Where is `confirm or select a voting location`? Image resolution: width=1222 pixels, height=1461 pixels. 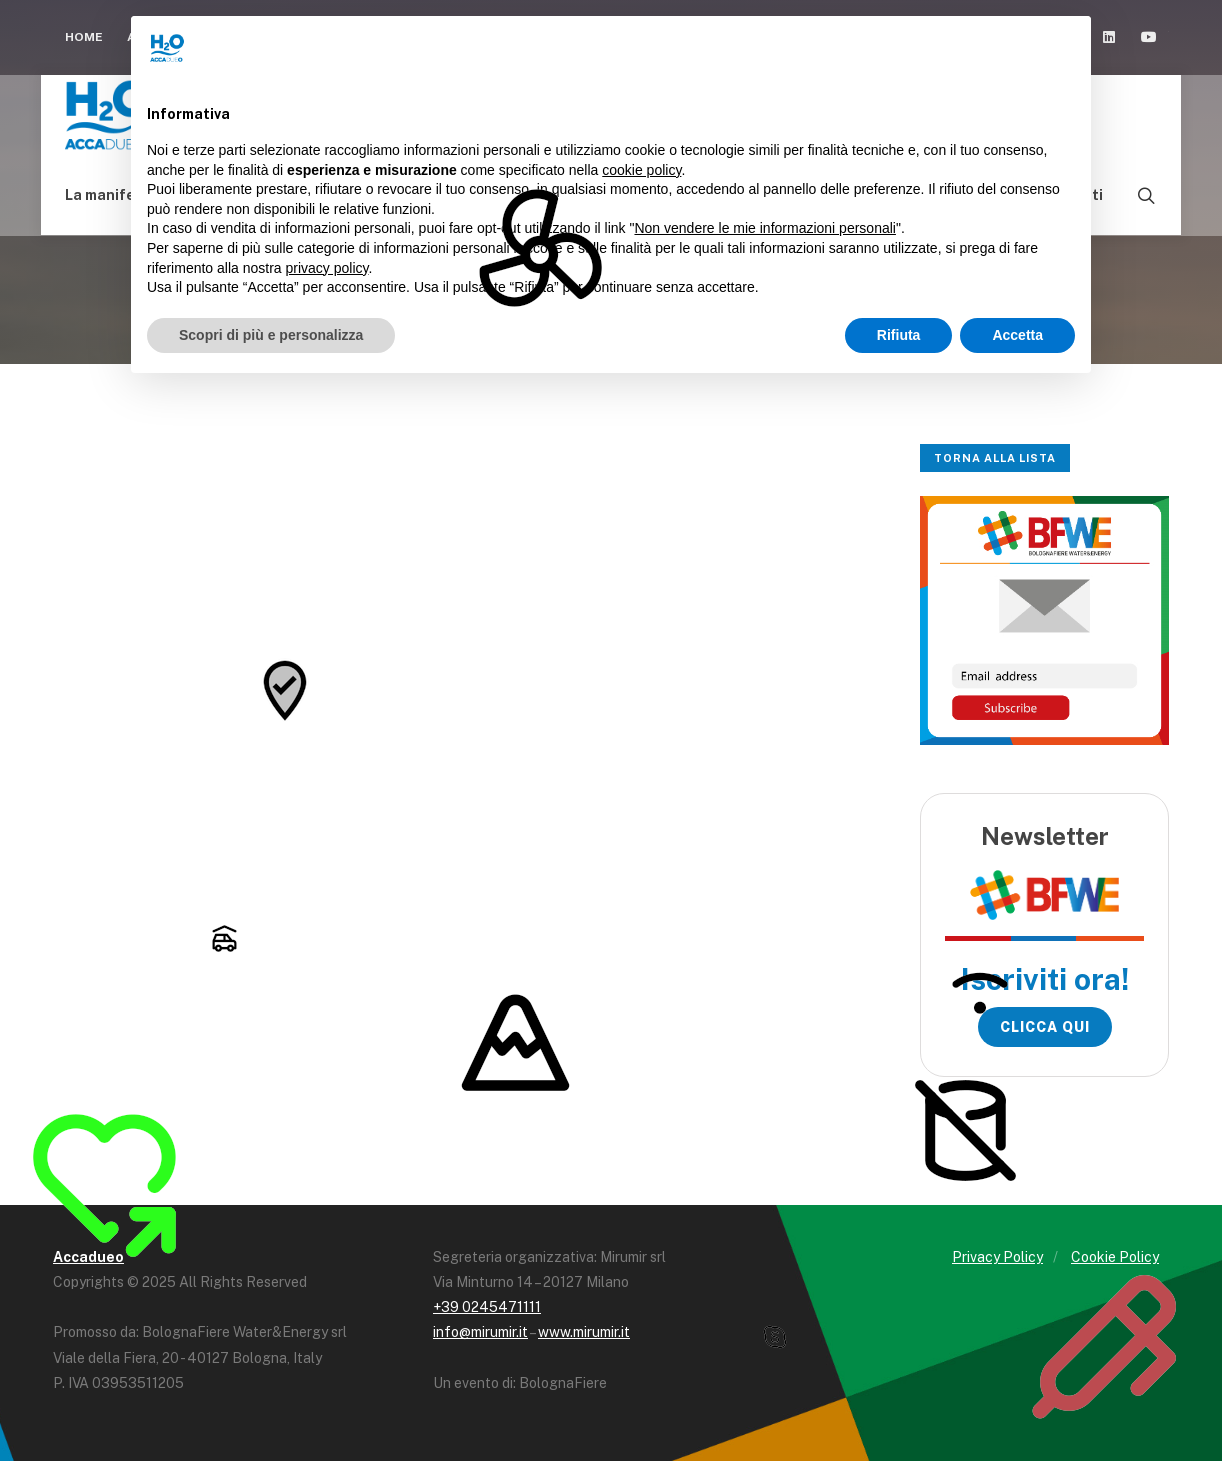
confirm or select a voting location is located at coordinates (285, 690).